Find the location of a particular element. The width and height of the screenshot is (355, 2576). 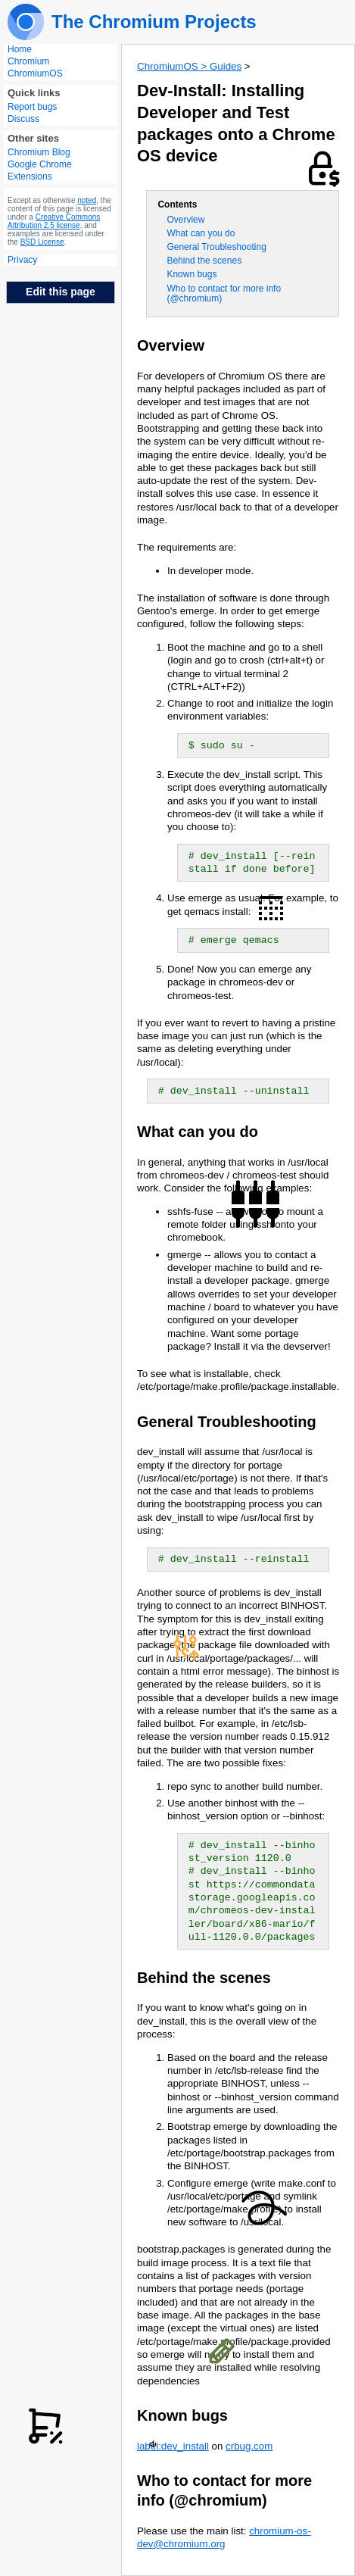

access audio/video input settings is located at coordinates (255, 1204).